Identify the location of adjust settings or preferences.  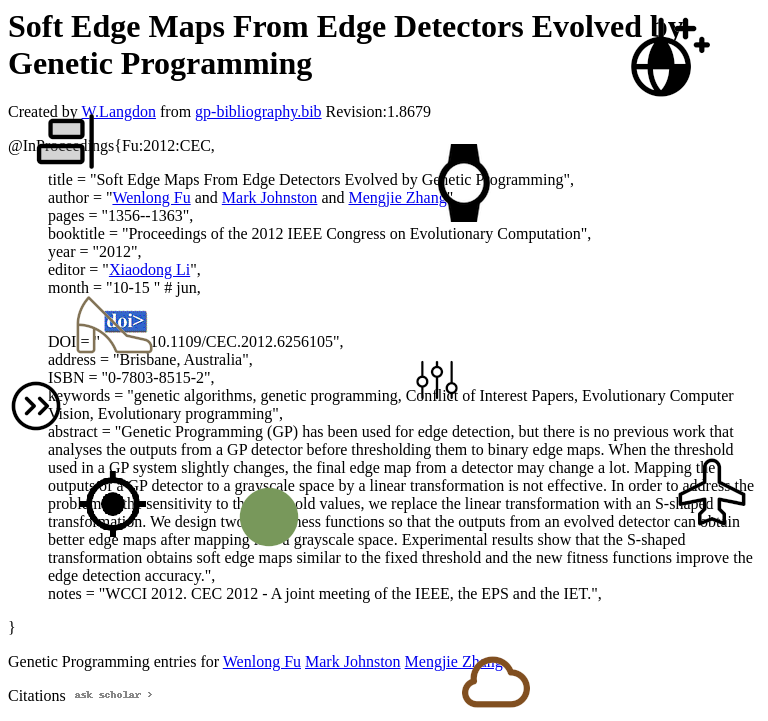
(437, 380).